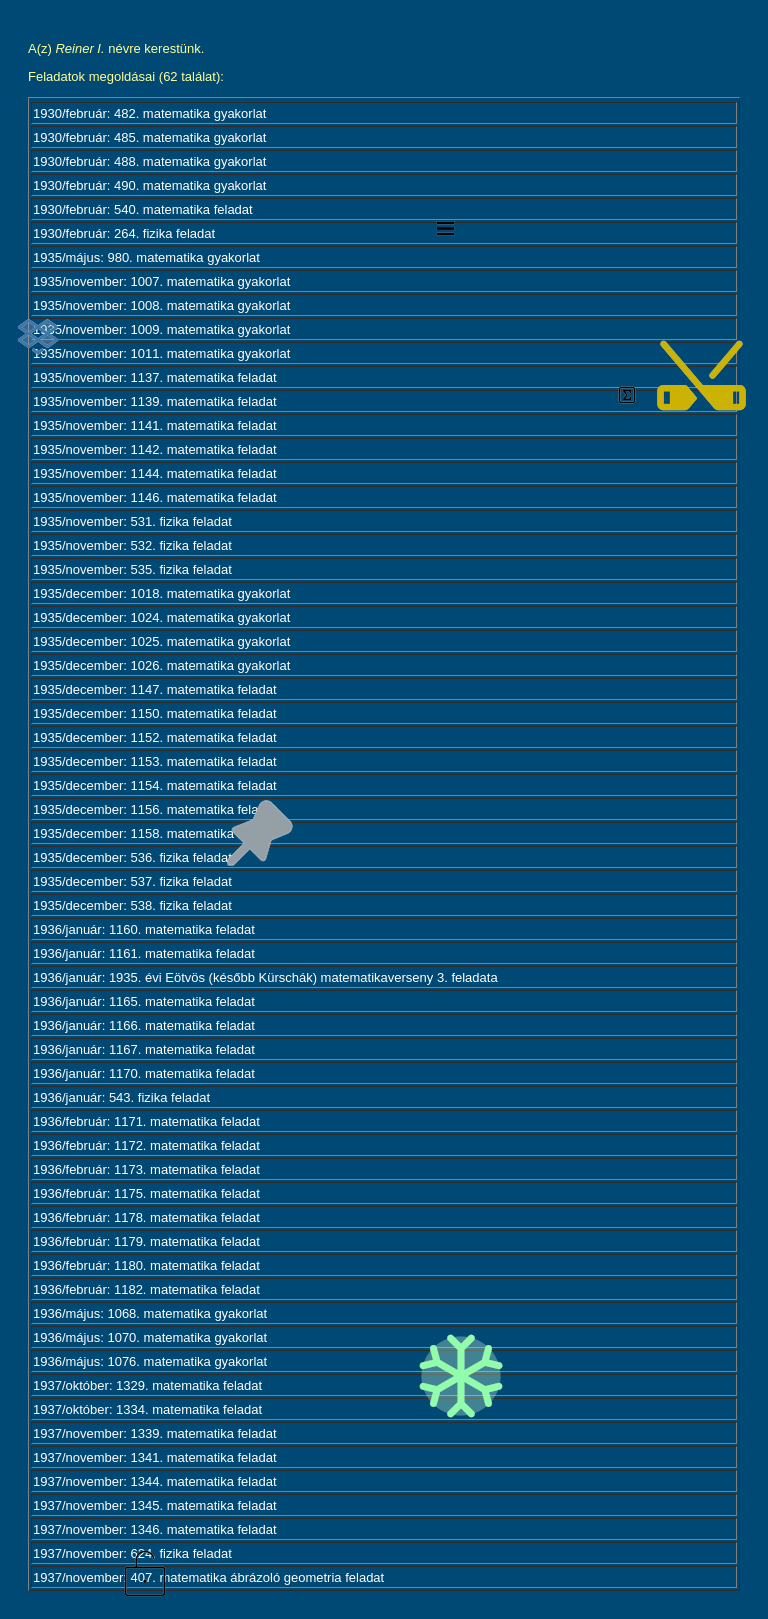  Describe the element at coordinates (145, 1576) in the screenshot. I see `unlock or access secured content` at that location.